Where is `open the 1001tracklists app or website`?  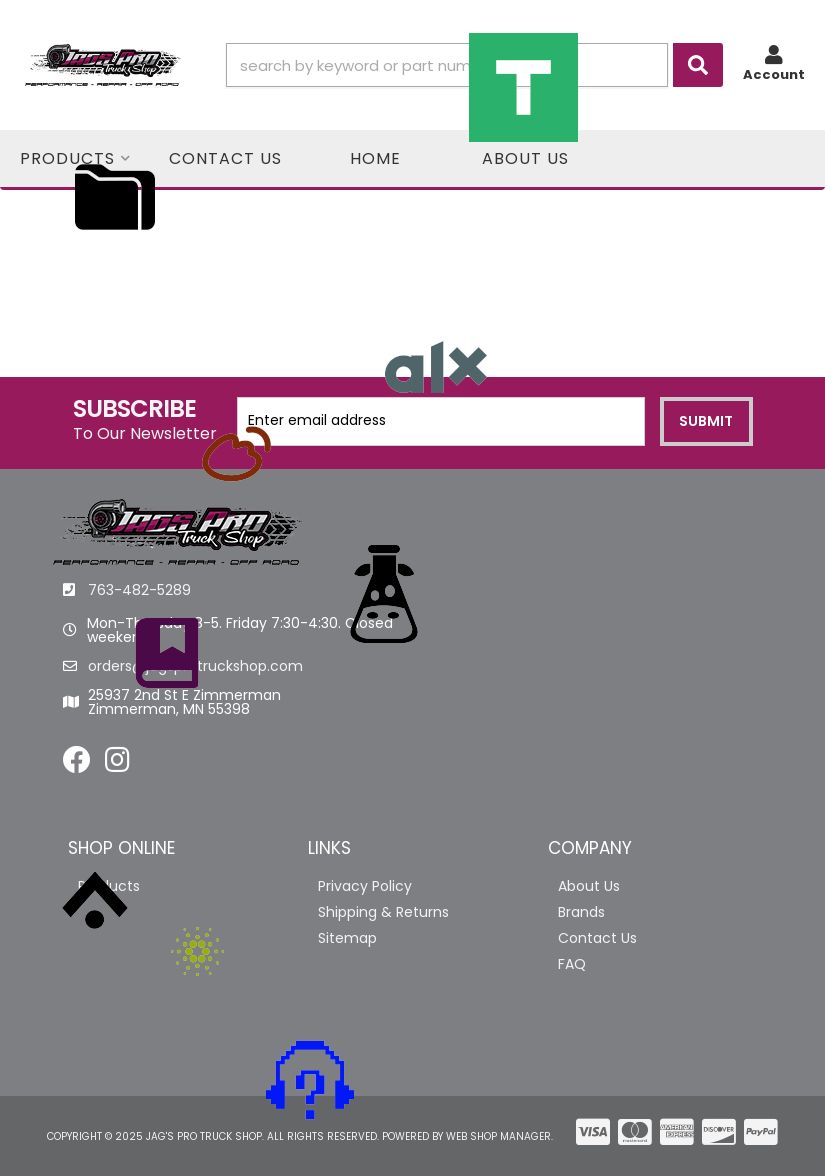
open the 1001tracklists app or website is located at coordinates (310, 1080).